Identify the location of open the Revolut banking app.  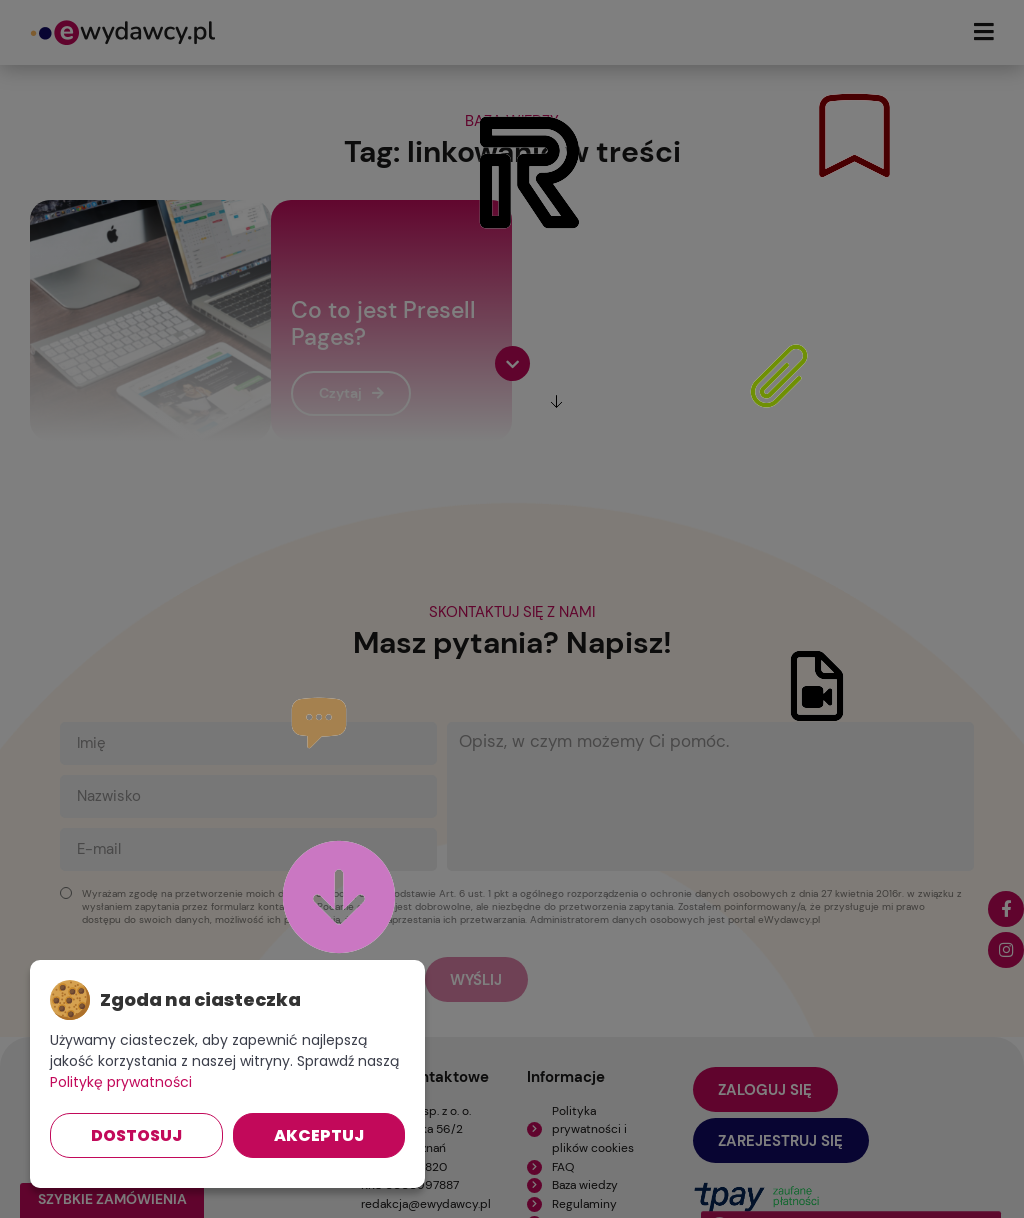
(529, 172).